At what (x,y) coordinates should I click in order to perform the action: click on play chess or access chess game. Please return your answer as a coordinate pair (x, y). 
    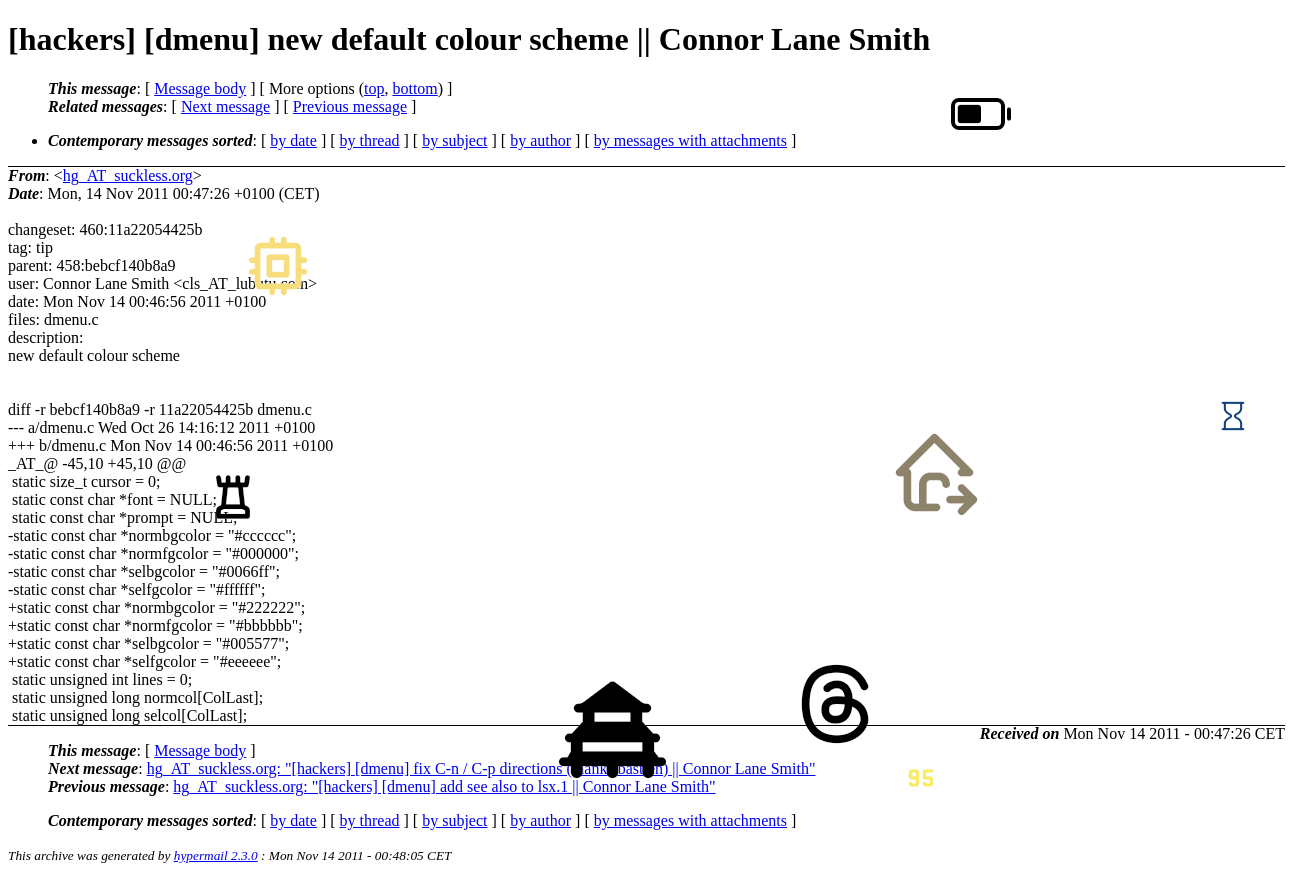
    Looking at the image, I should click on (233, 497).